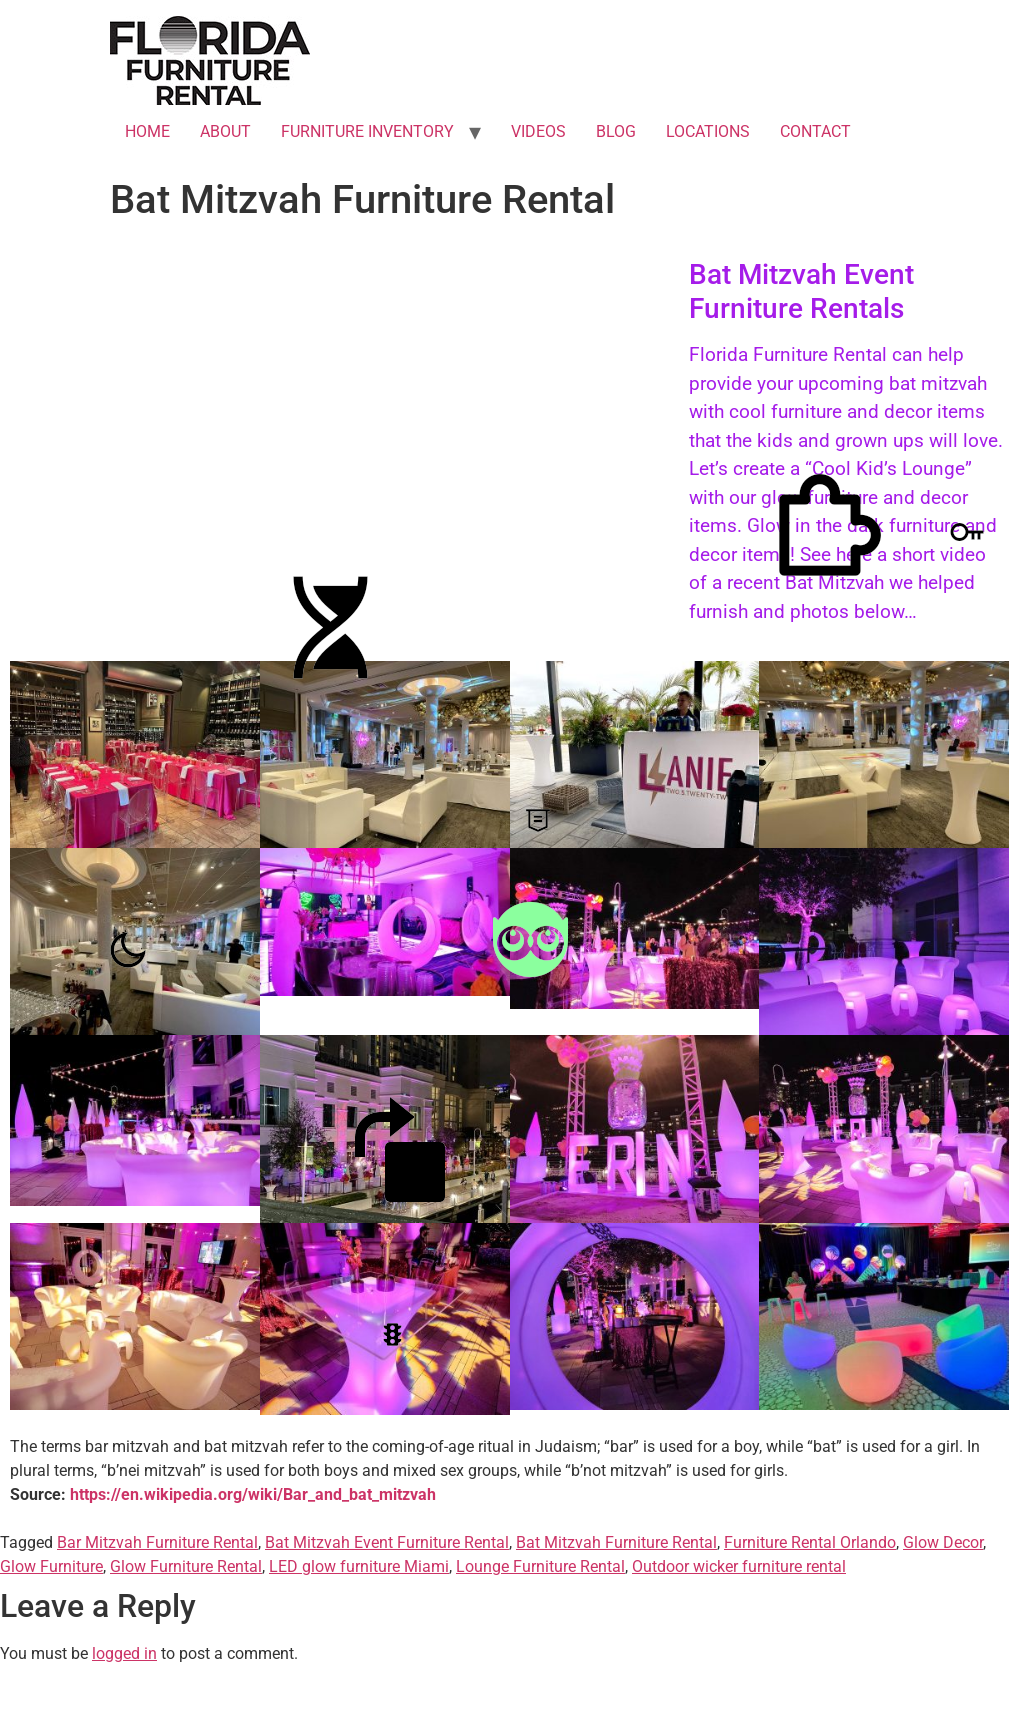  I want to click on visit ulule crowdfunding platform, so click(530, 939).